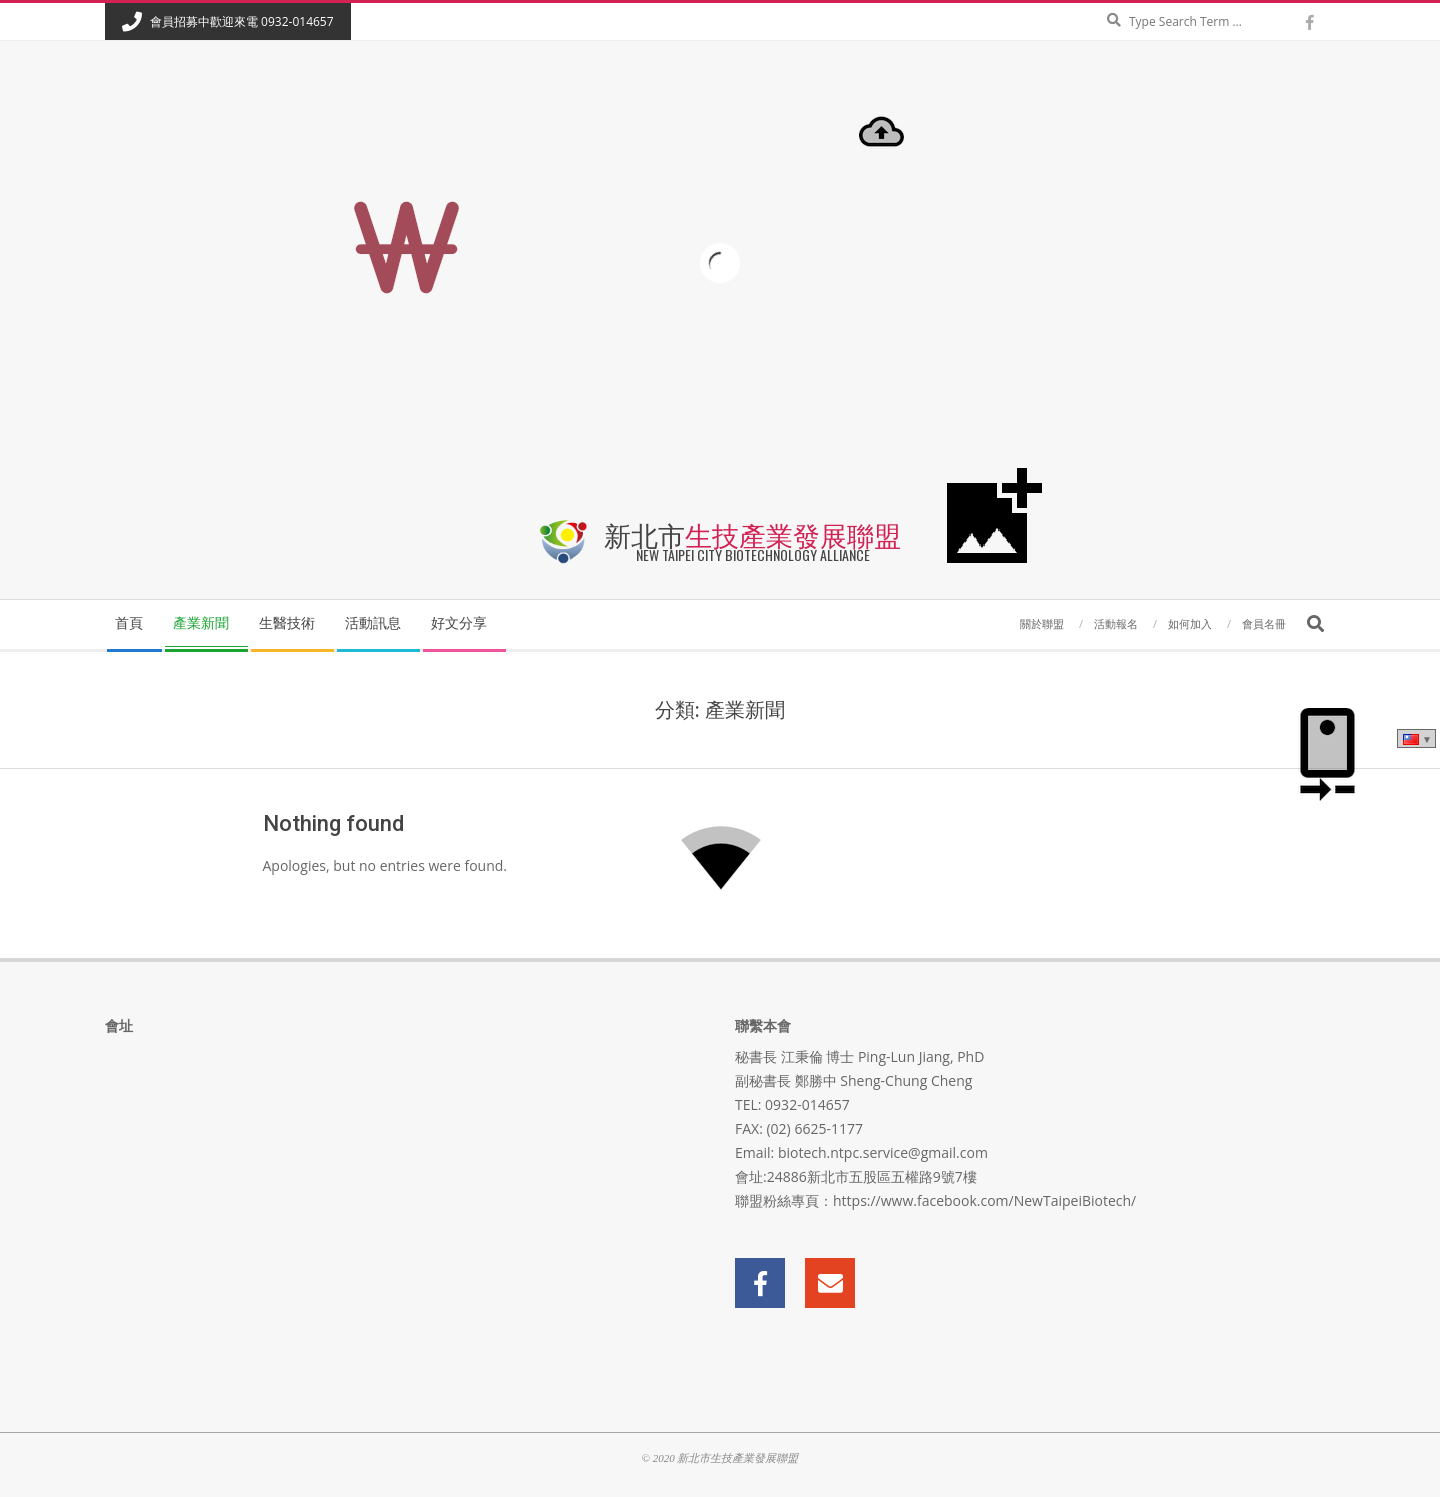 Image resolution: width=1440 pixels, height=1497 pixels. I want to click on indicates active wifi connection, so click(721, 857).